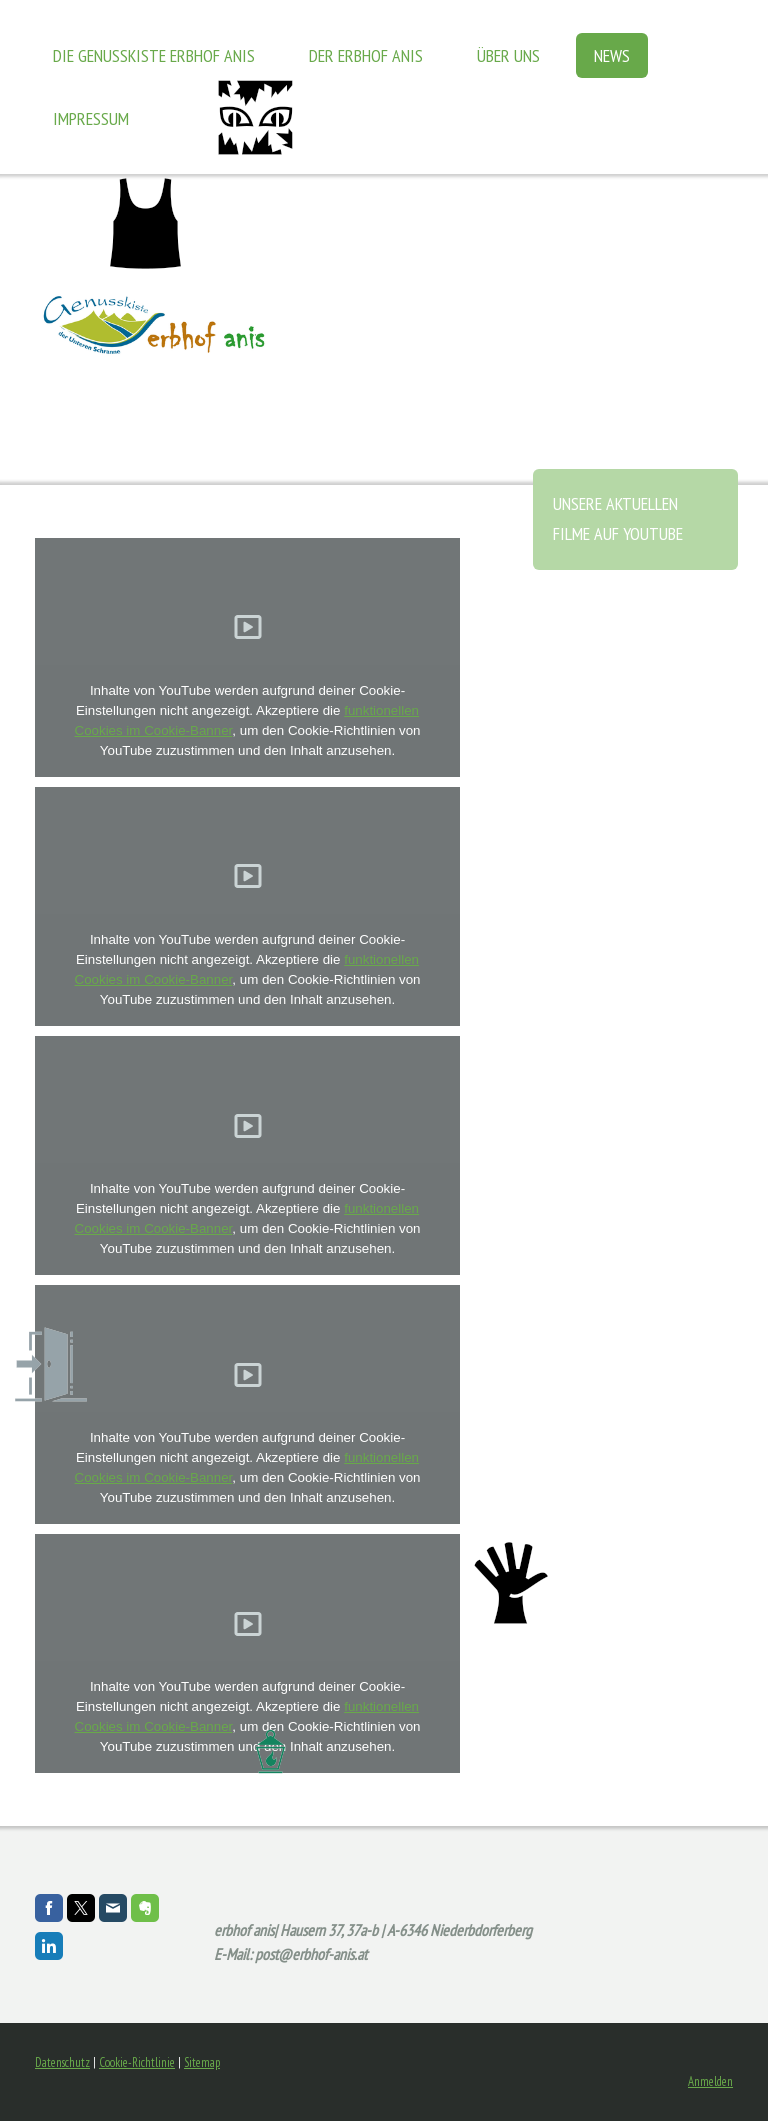  Describe the element at coordinates (51, 1364) in the screenshot. I see `exit or log out of the current session` at that location.